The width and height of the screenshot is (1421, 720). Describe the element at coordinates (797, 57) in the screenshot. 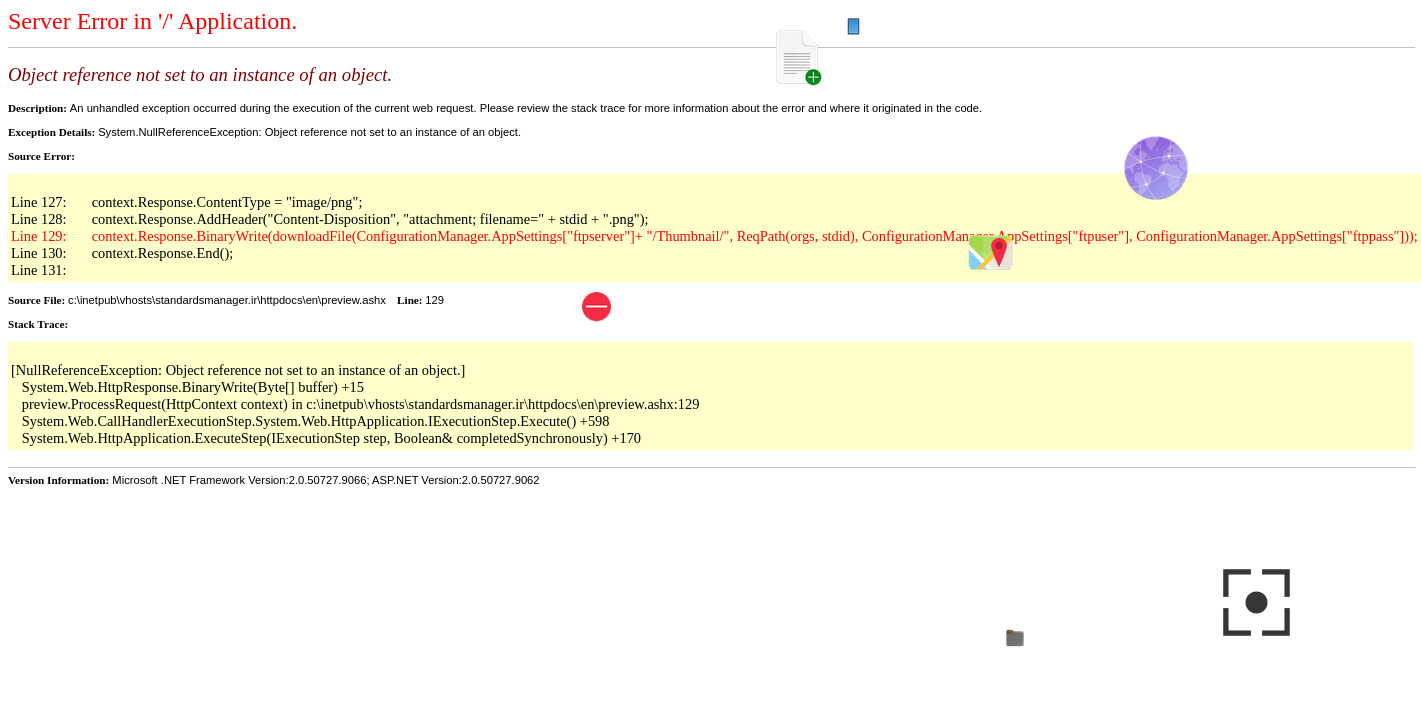

I see `create a new text document` at that location.